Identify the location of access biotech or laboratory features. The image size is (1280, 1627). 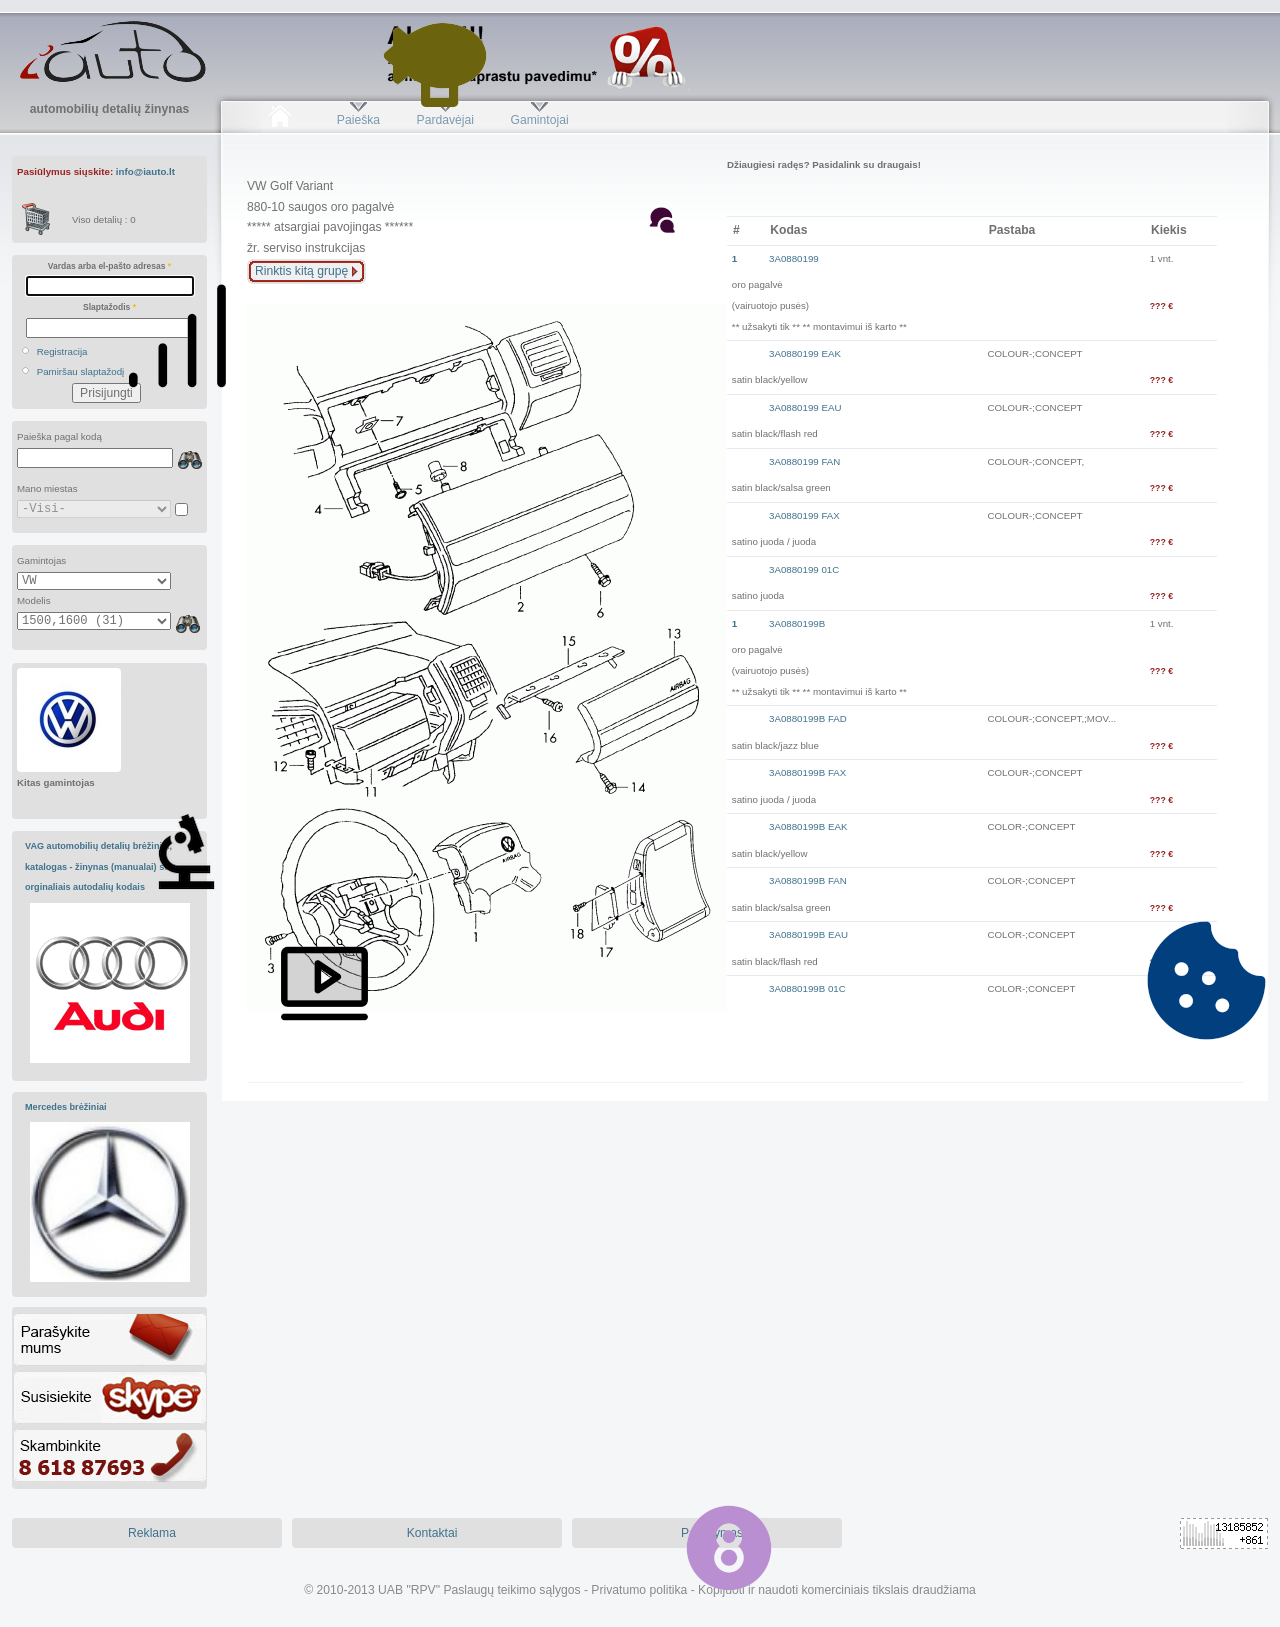
(186, 853).